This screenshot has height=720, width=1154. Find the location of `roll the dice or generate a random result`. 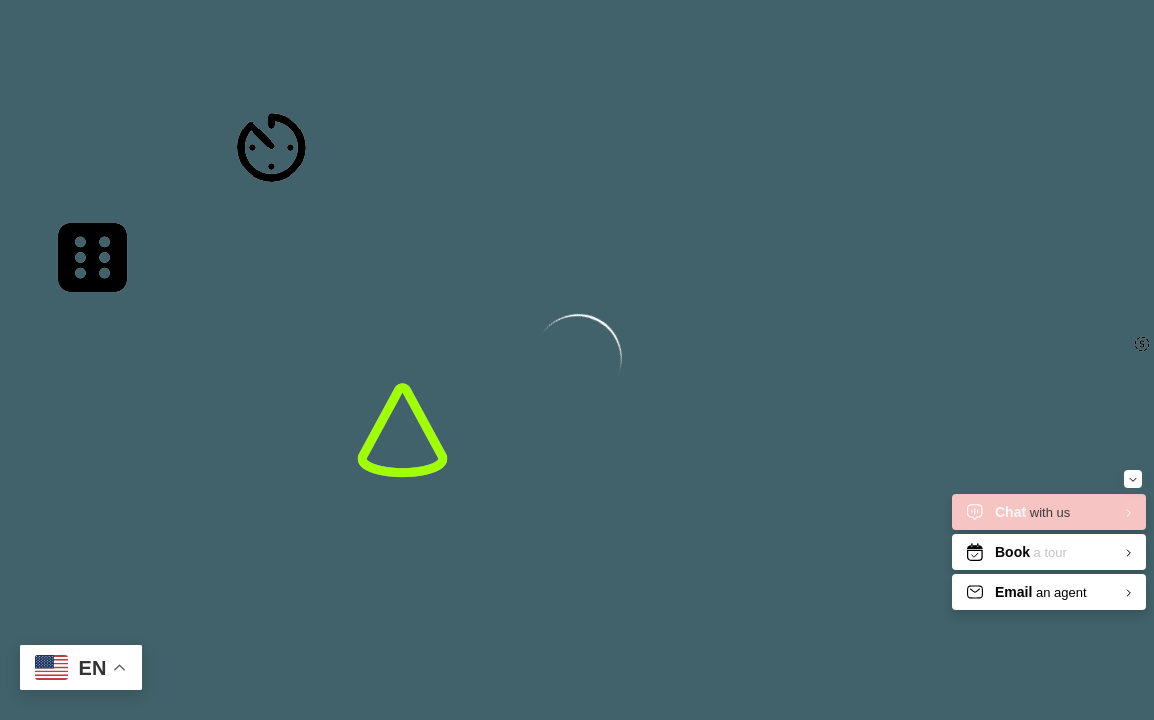

roll the dice or generate a random result is located at coordinates (92, 257).